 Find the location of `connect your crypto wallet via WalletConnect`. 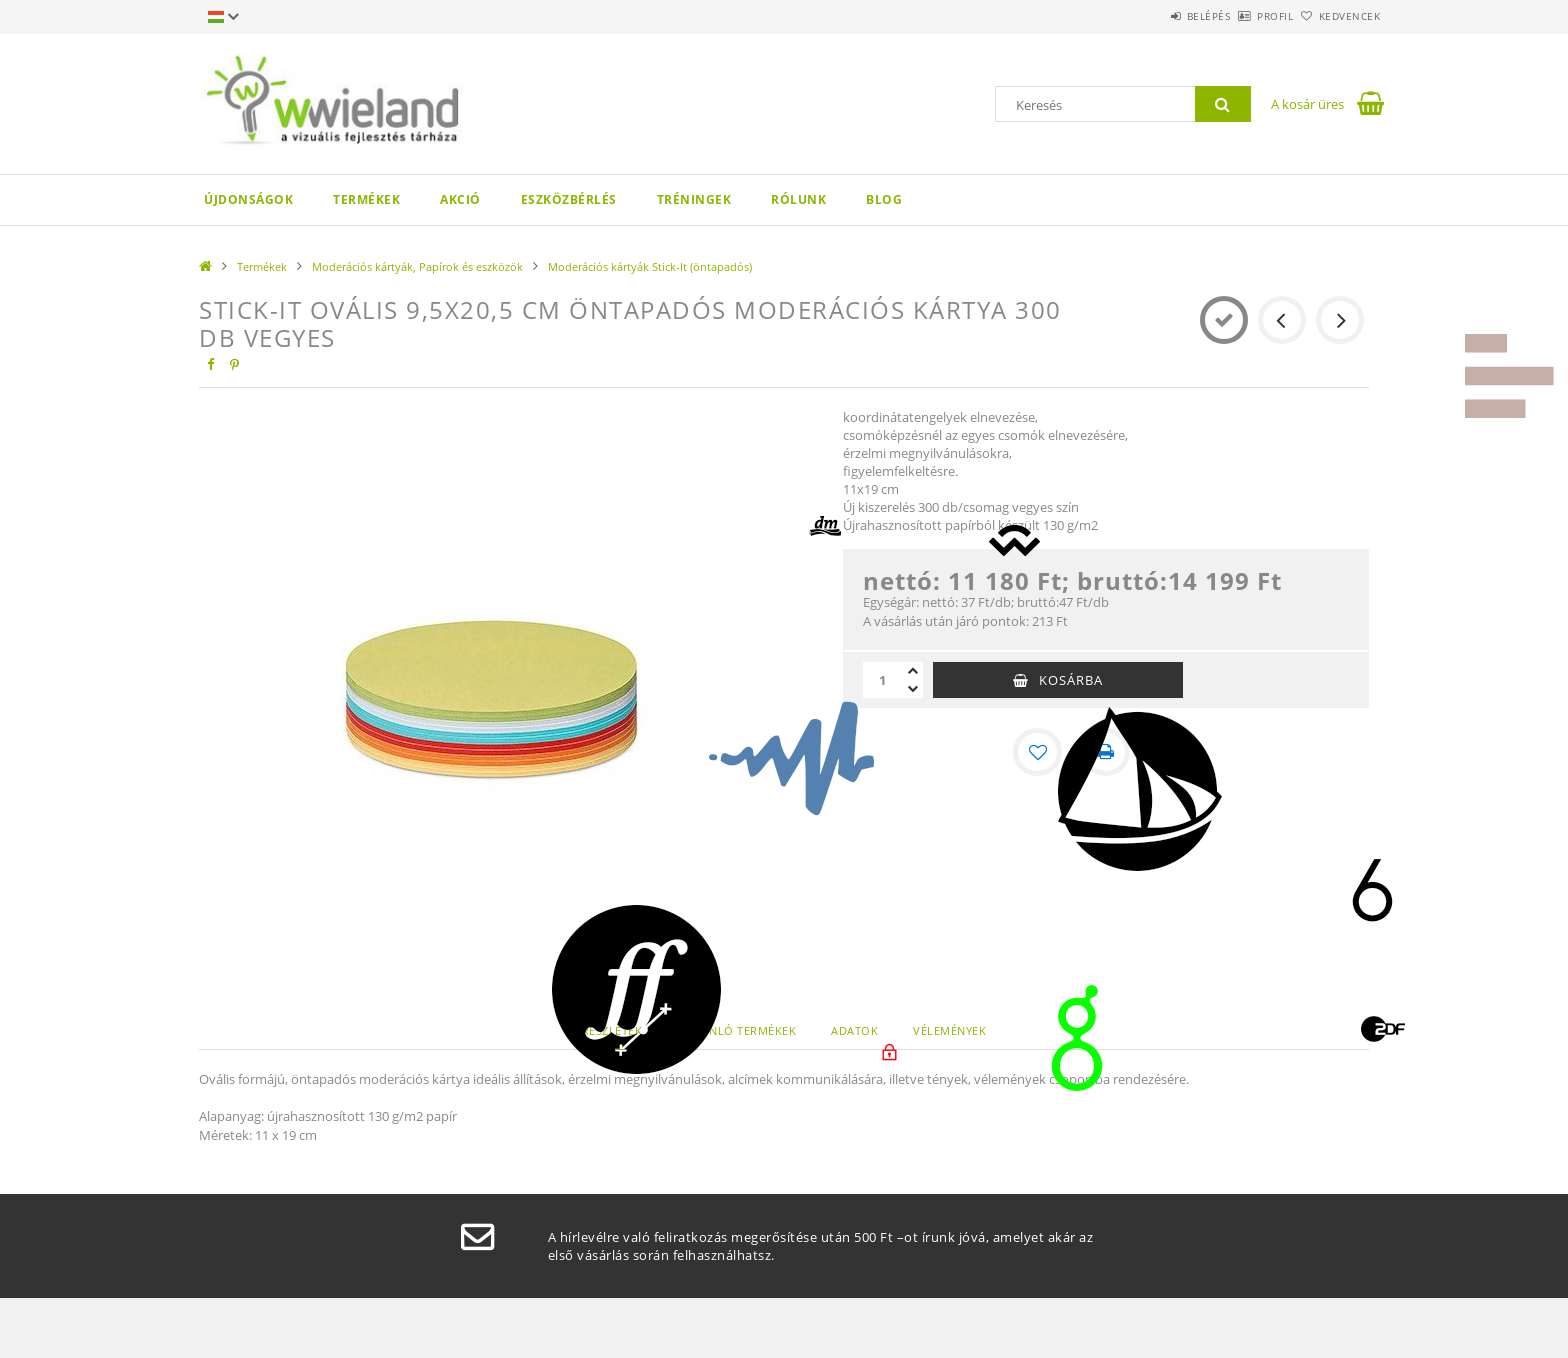

connect your crypto wallet via WalletConnect is located at coordinates (1014, 540).